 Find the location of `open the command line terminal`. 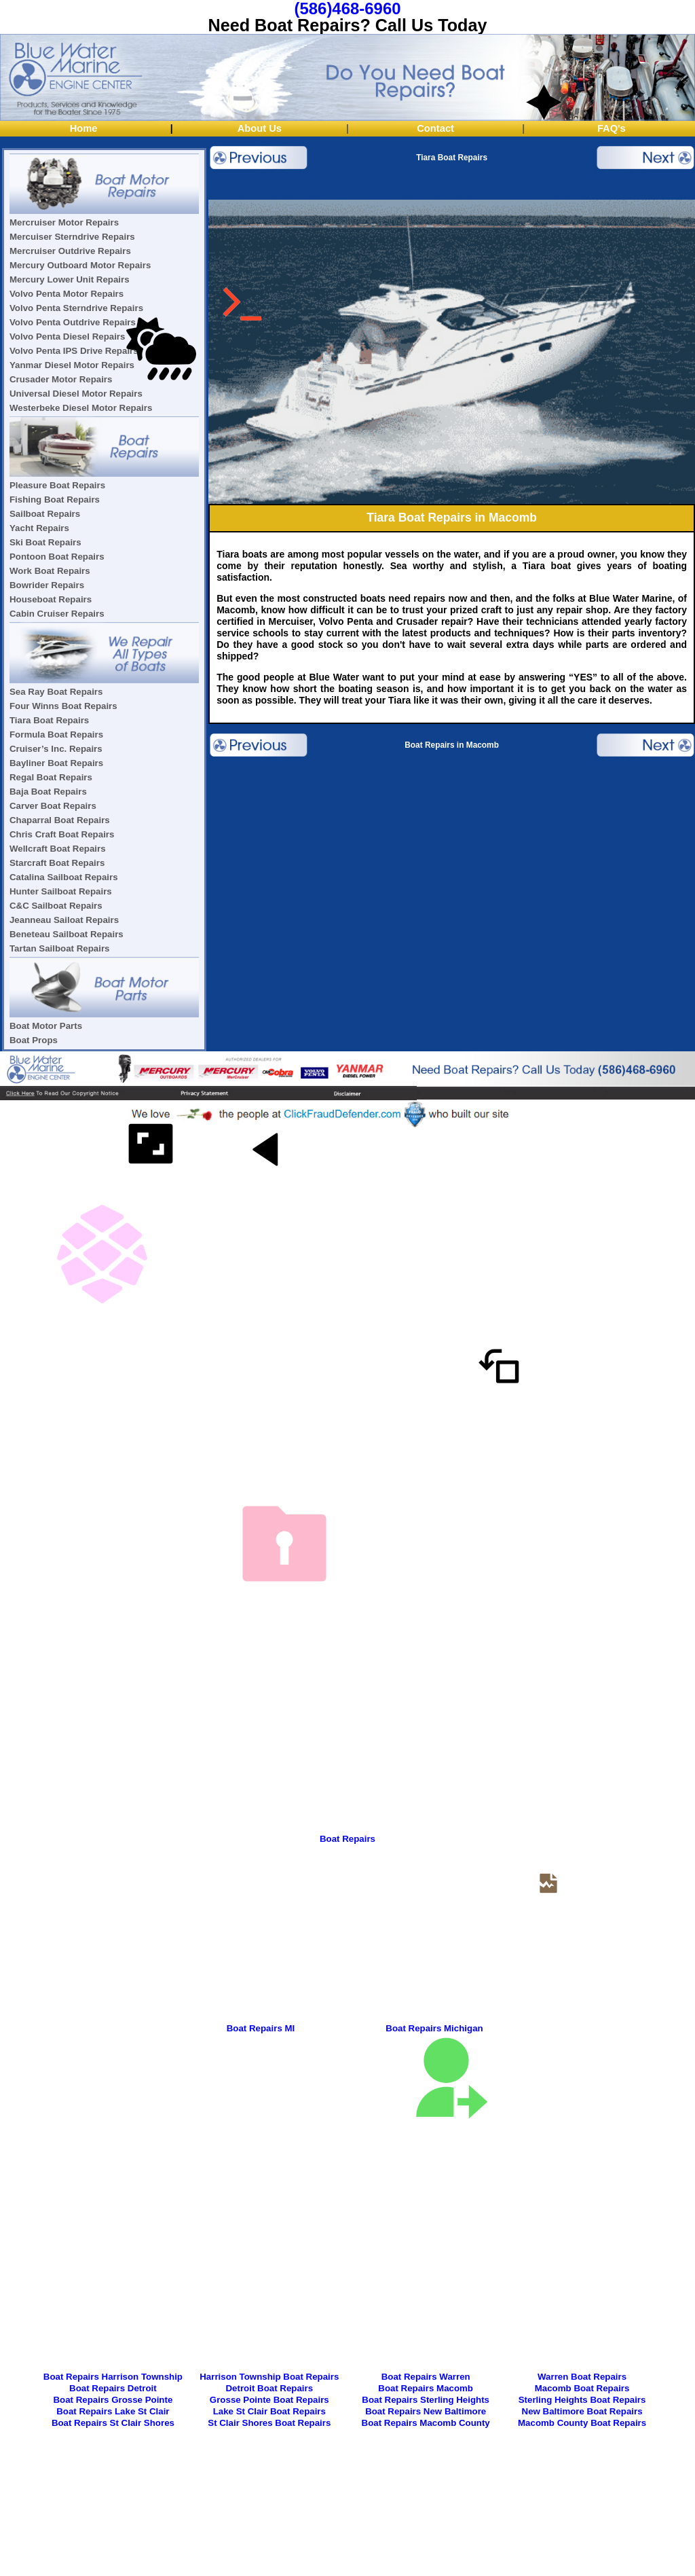

open the command line terminal is located at coordinates (242, 302).